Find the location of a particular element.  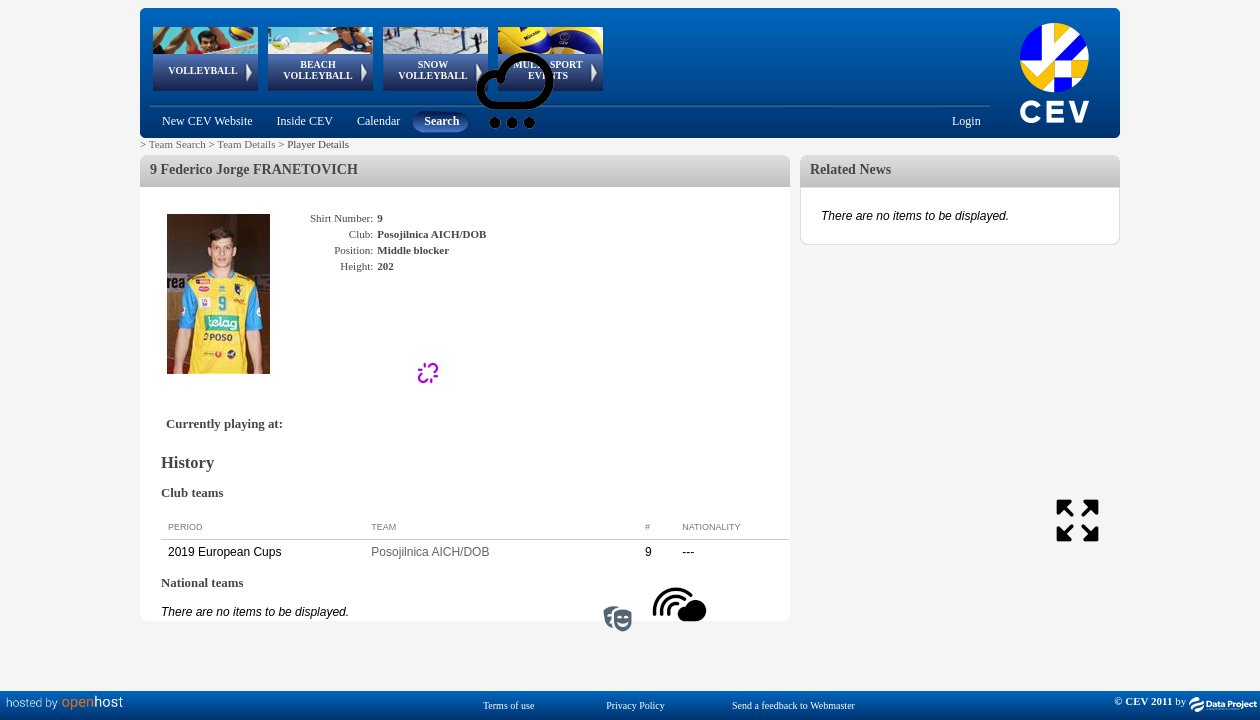

view weather forecast is located at coordinates (679, 603).